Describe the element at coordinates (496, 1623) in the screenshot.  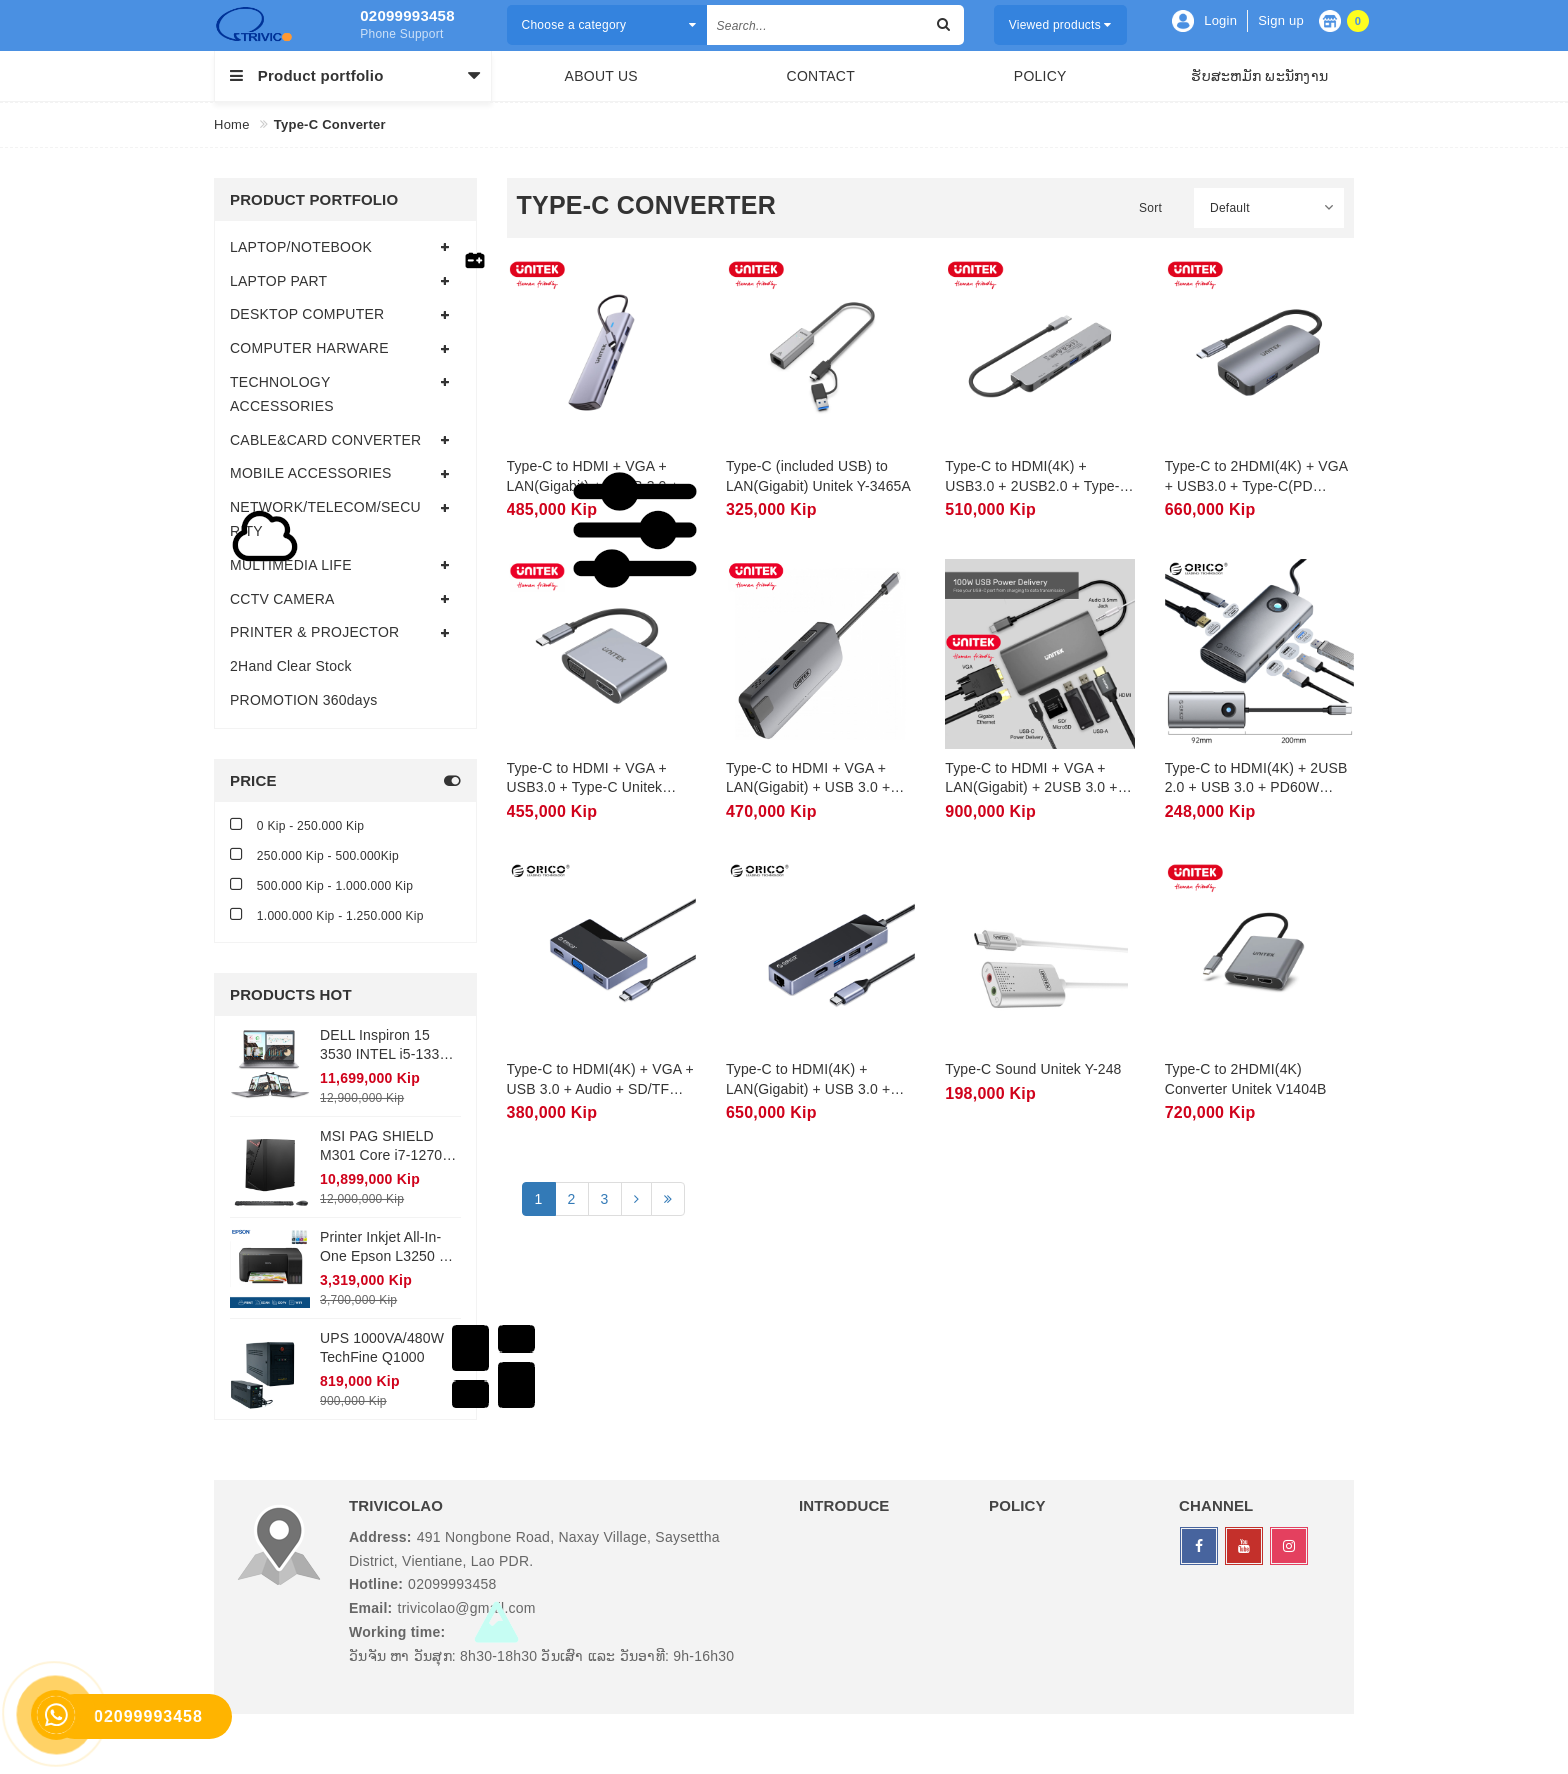
I see `view outdoor or nature-related content` at that location.